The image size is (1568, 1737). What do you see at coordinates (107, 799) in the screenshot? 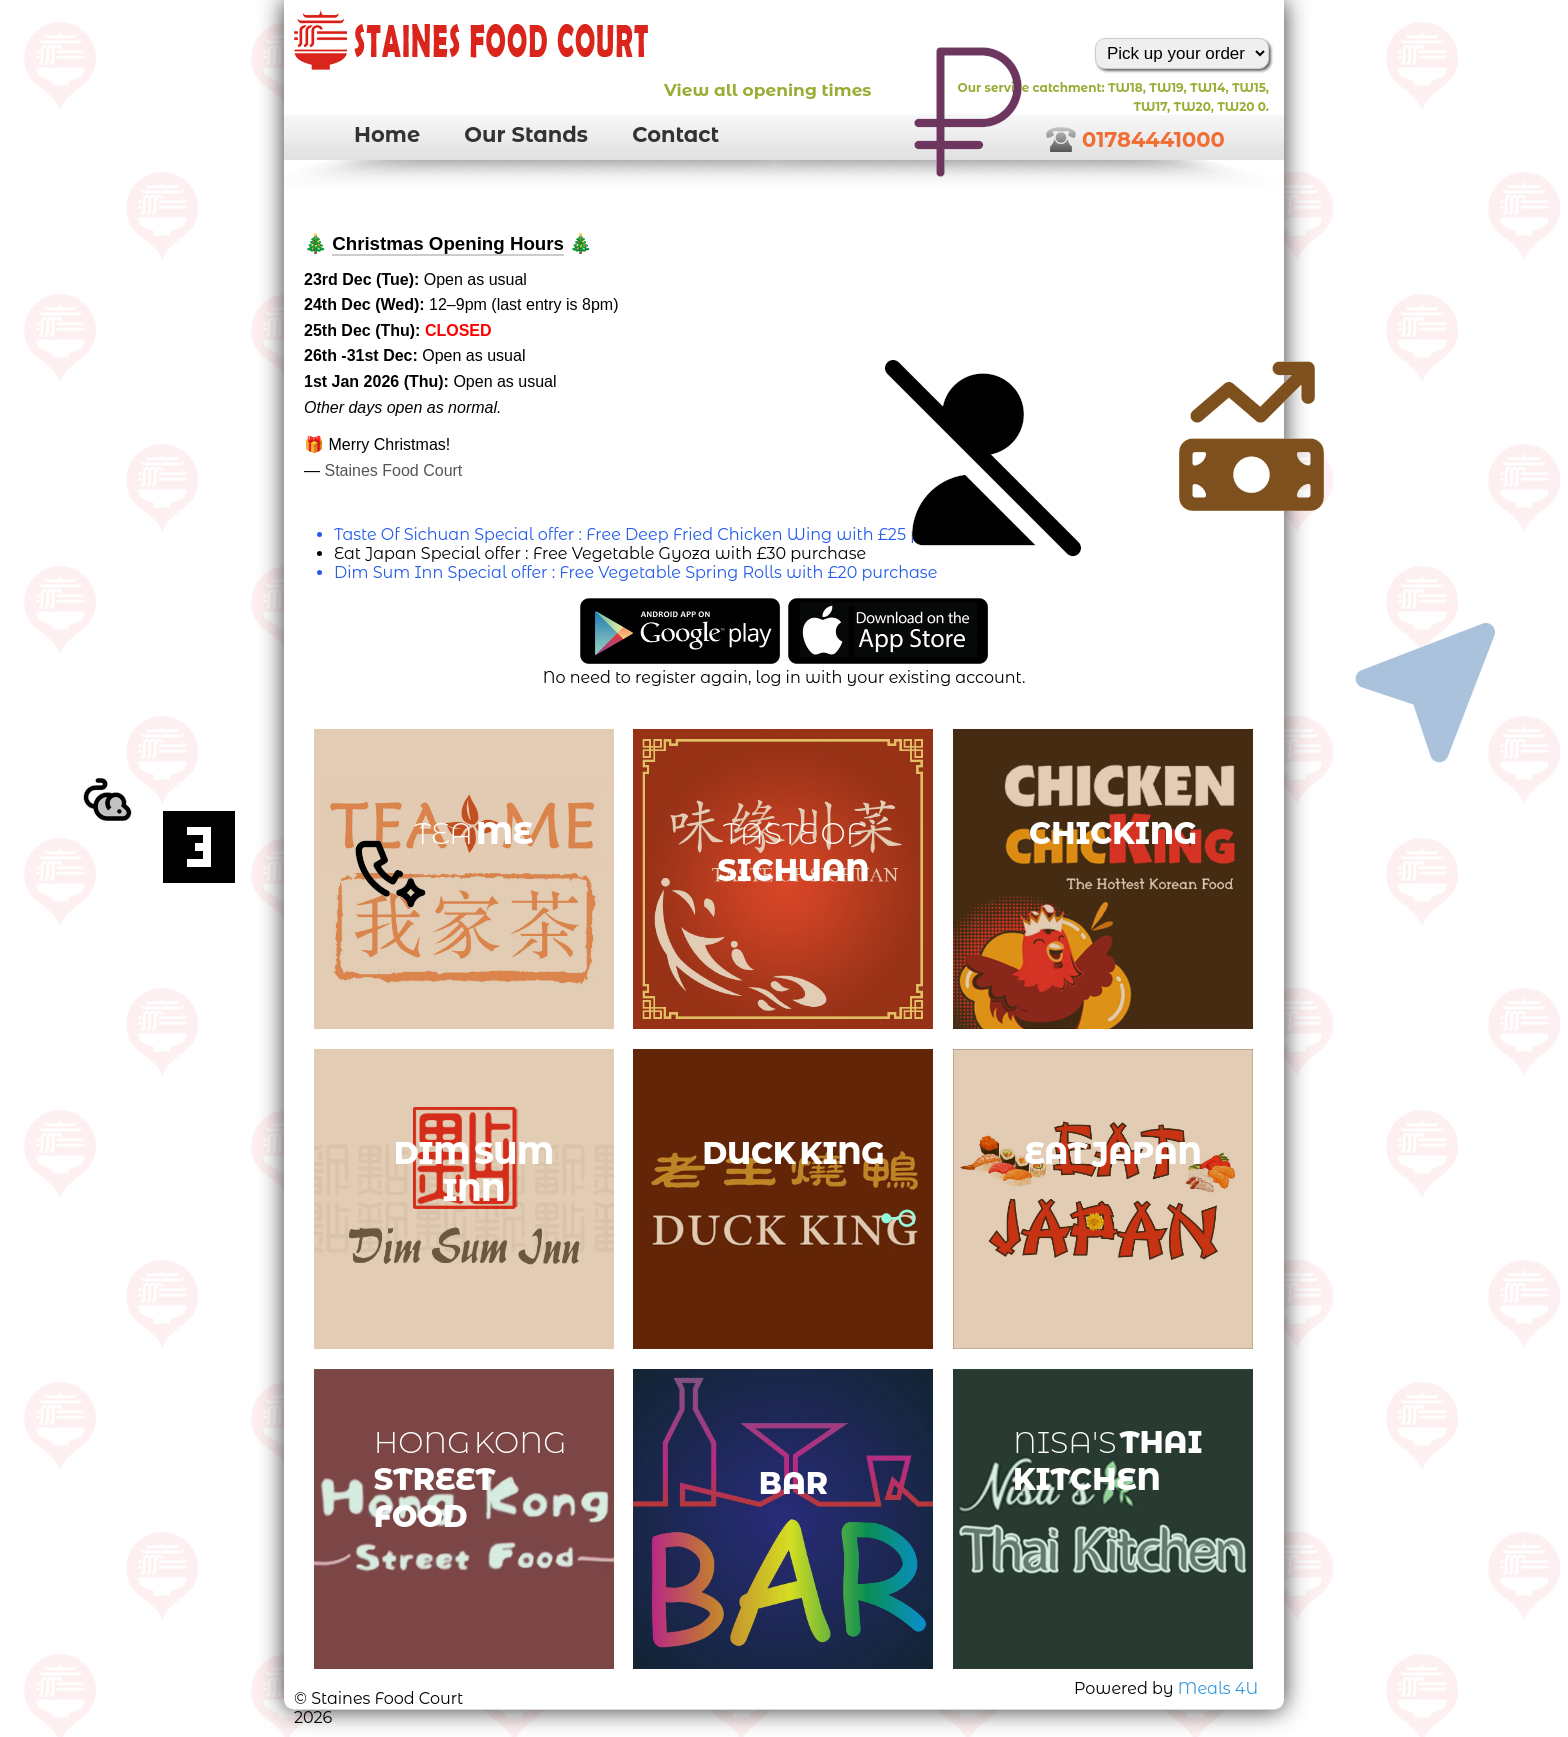
I see `request pest control services for rodents` at bounding box center [107, 799].